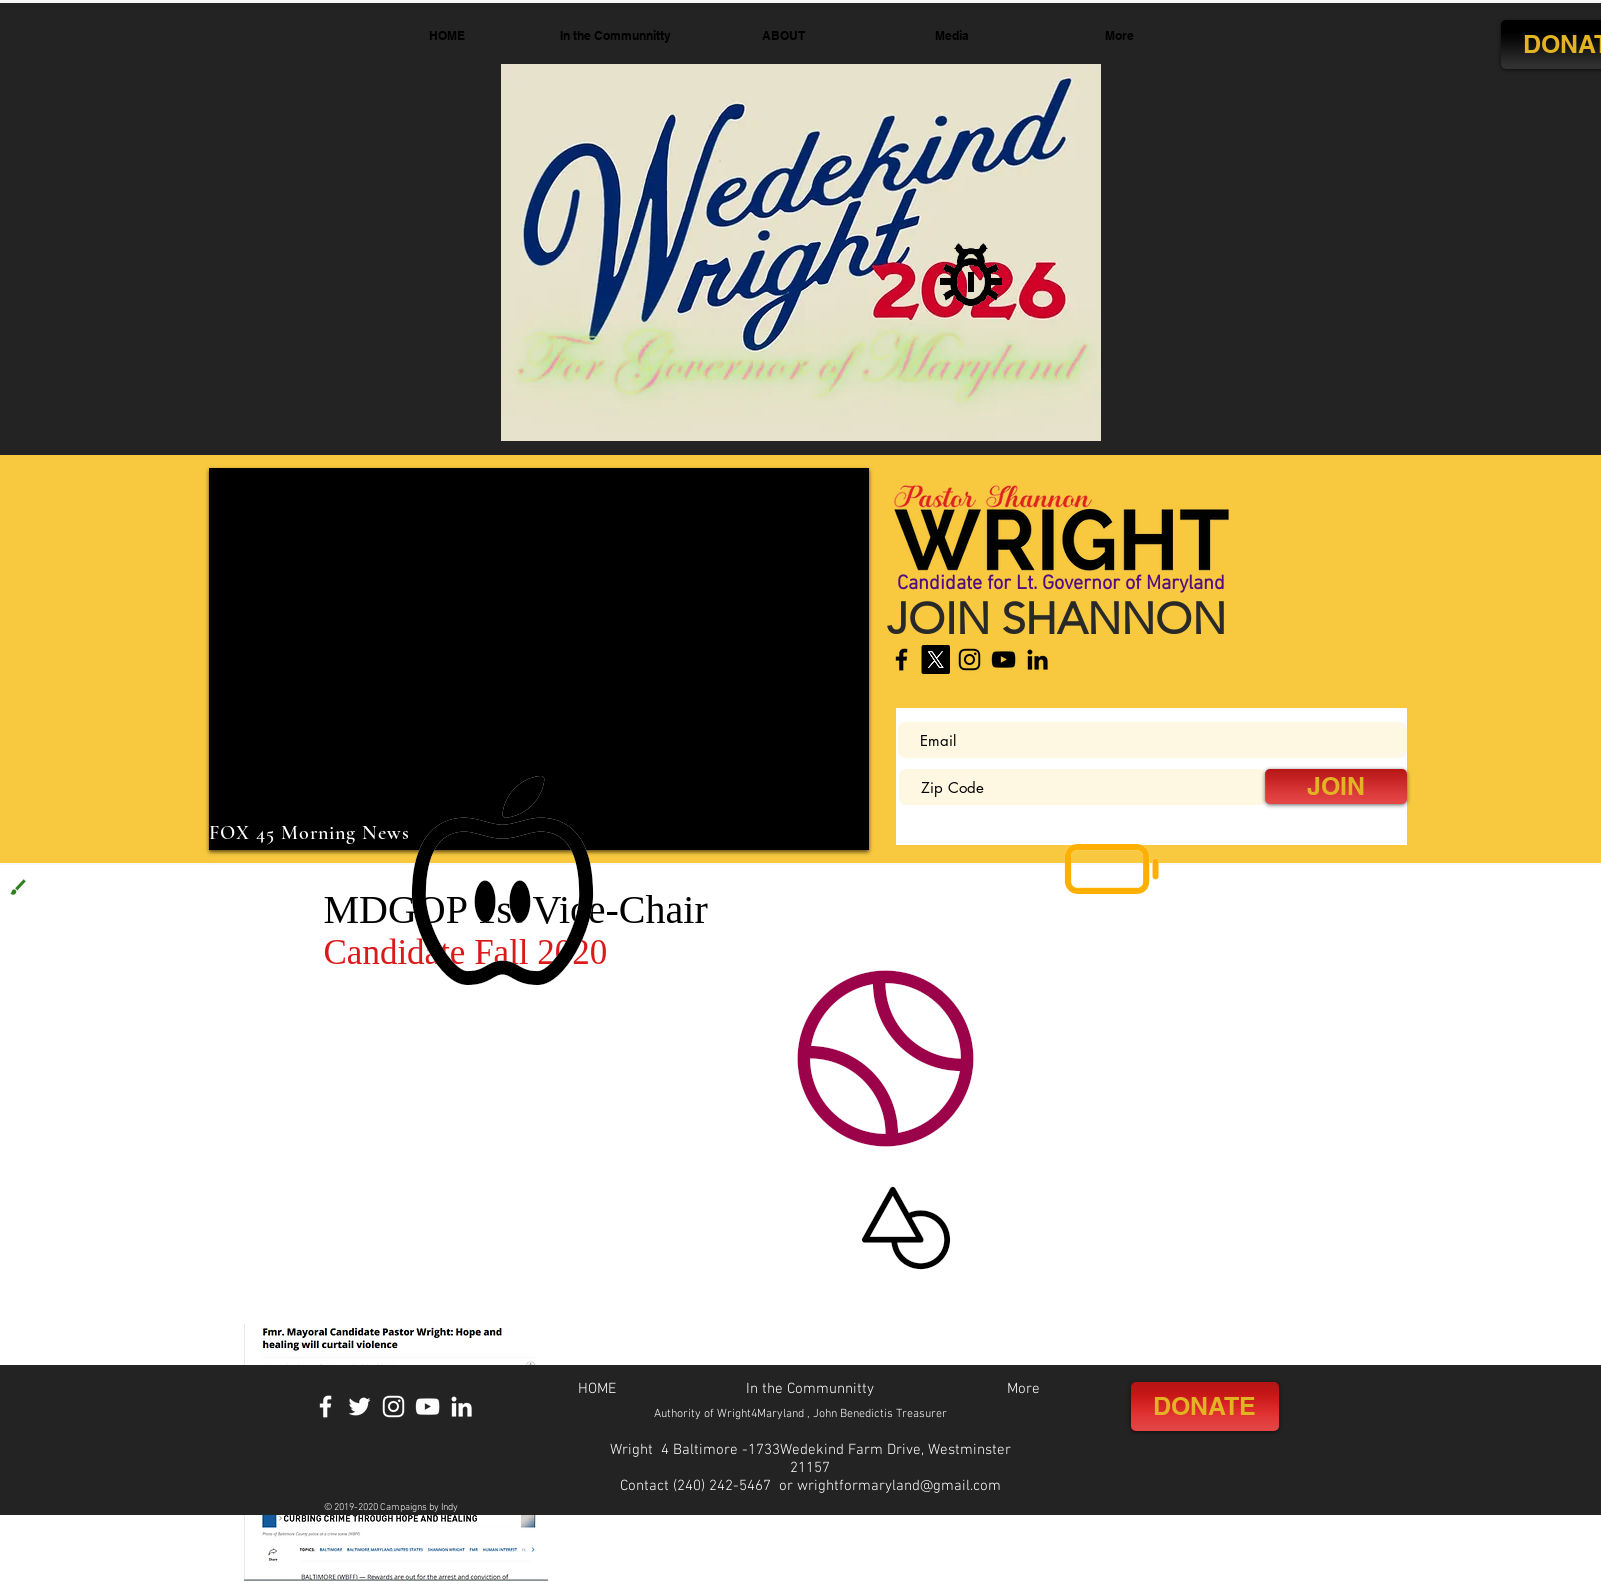  What do you see at coordinates (502, 880) in the screenshot?
I see `view nutrition information` at bounding box center [502, 880].